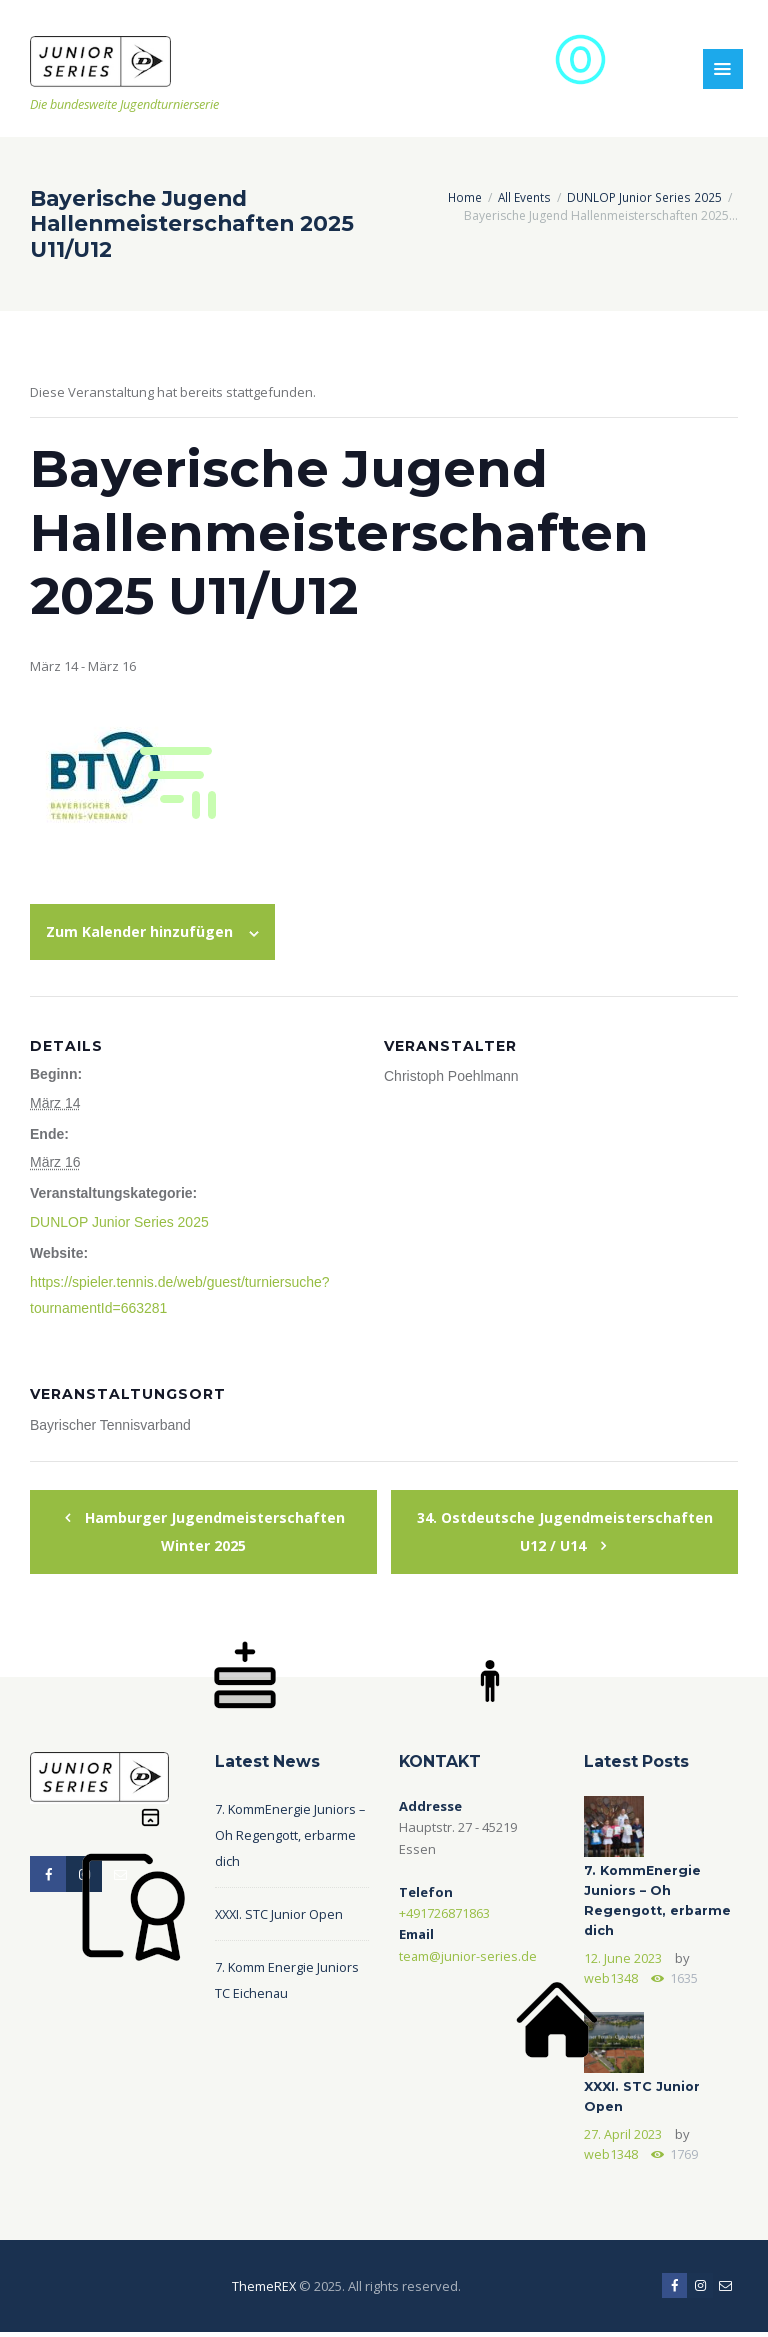  I want to click on navigate to the home screen, so click(557, 2020).